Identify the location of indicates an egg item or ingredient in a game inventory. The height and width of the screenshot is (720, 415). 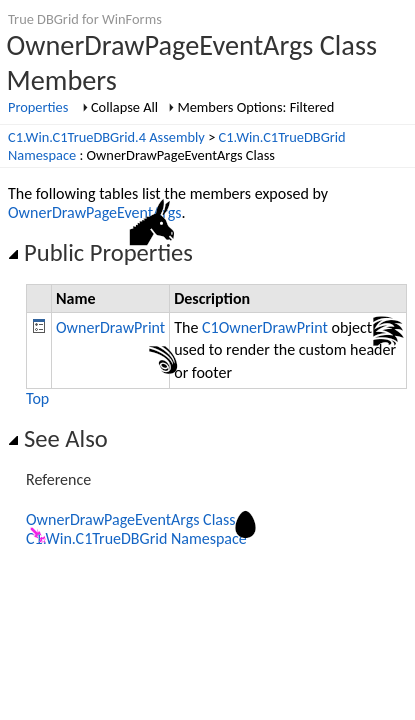
(245, 524).